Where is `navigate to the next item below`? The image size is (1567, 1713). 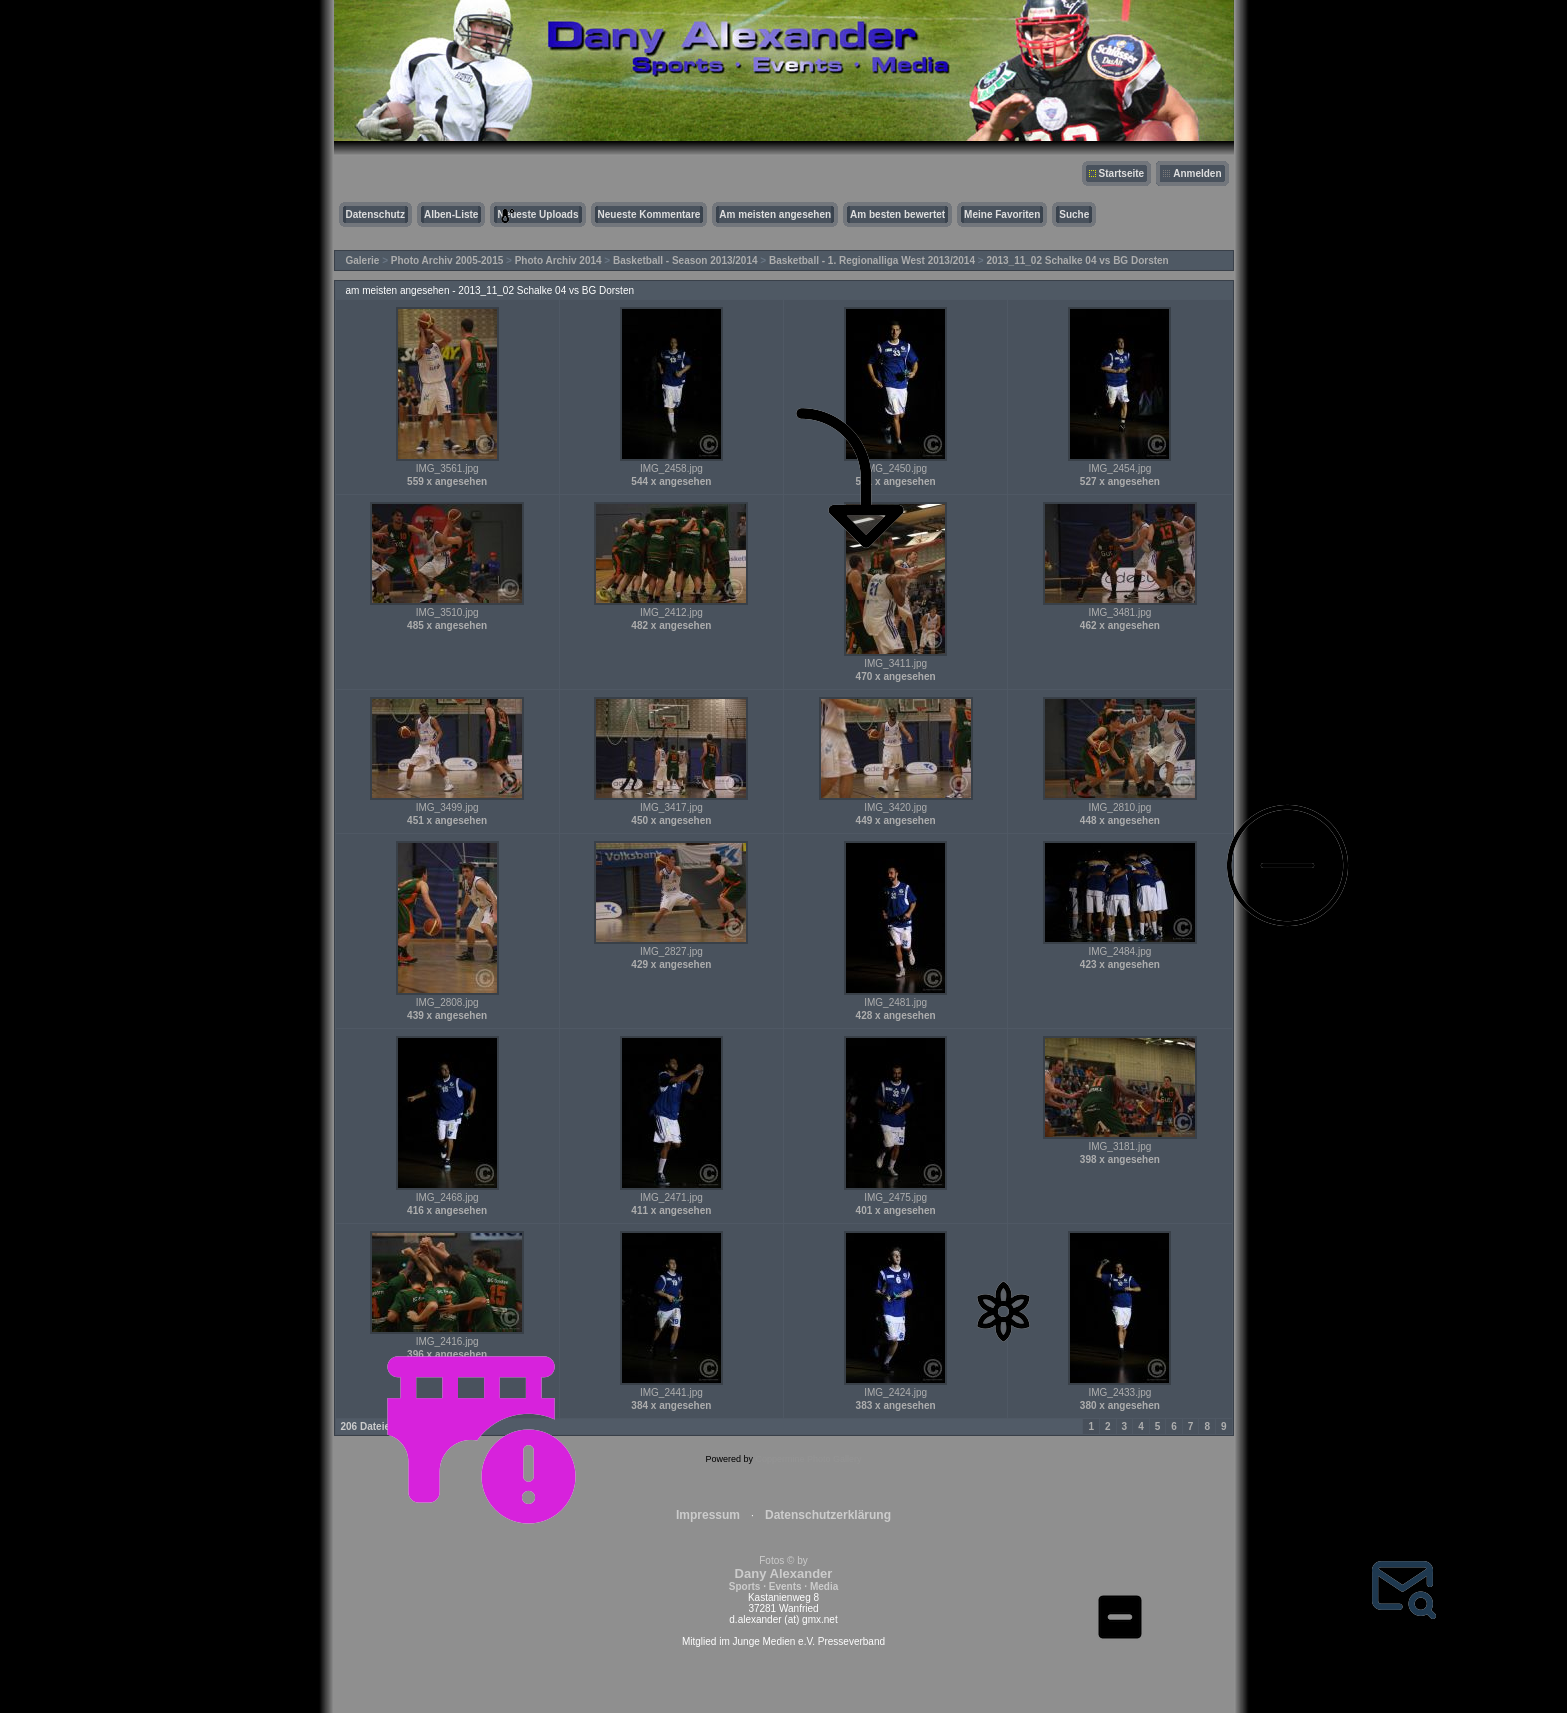 navigate to the next item below is located at coordinates (850, 478).